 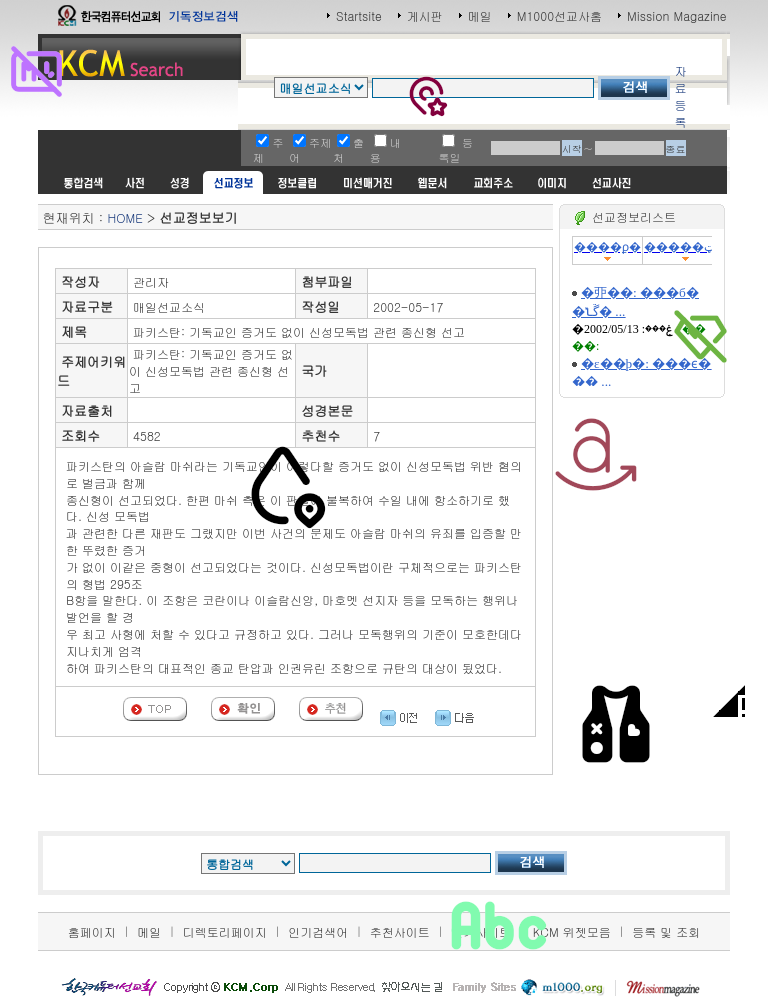 I want to click on access text formatting options, so click(x=499, y=925).